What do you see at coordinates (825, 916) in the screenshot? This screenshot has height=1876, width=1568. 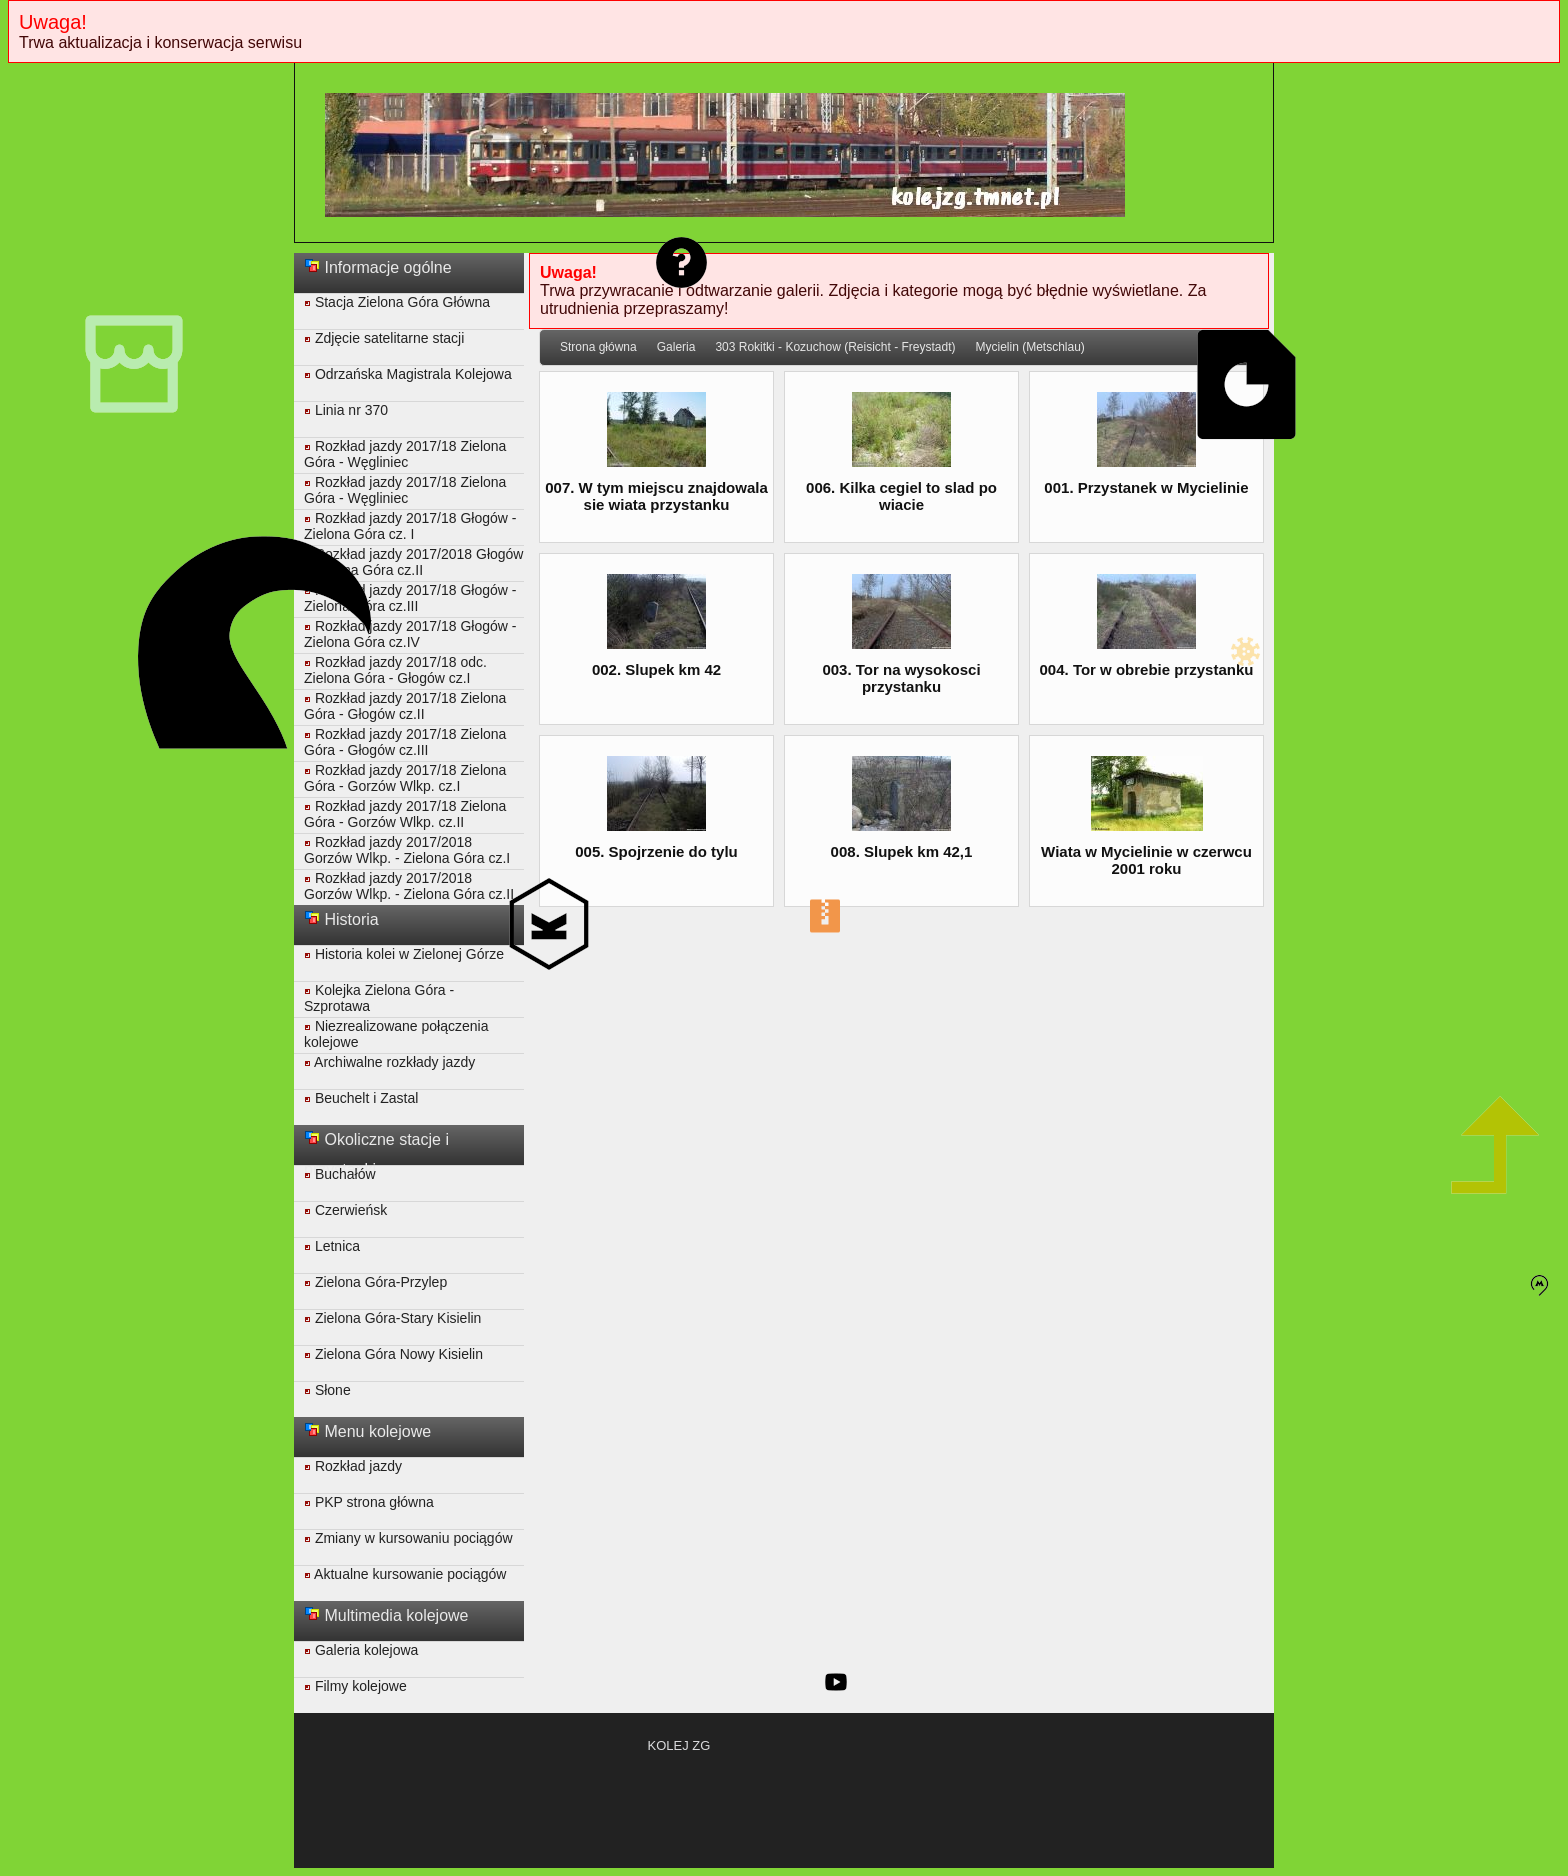 I see `compressed or zipped file` at bounding box center [825, 916].